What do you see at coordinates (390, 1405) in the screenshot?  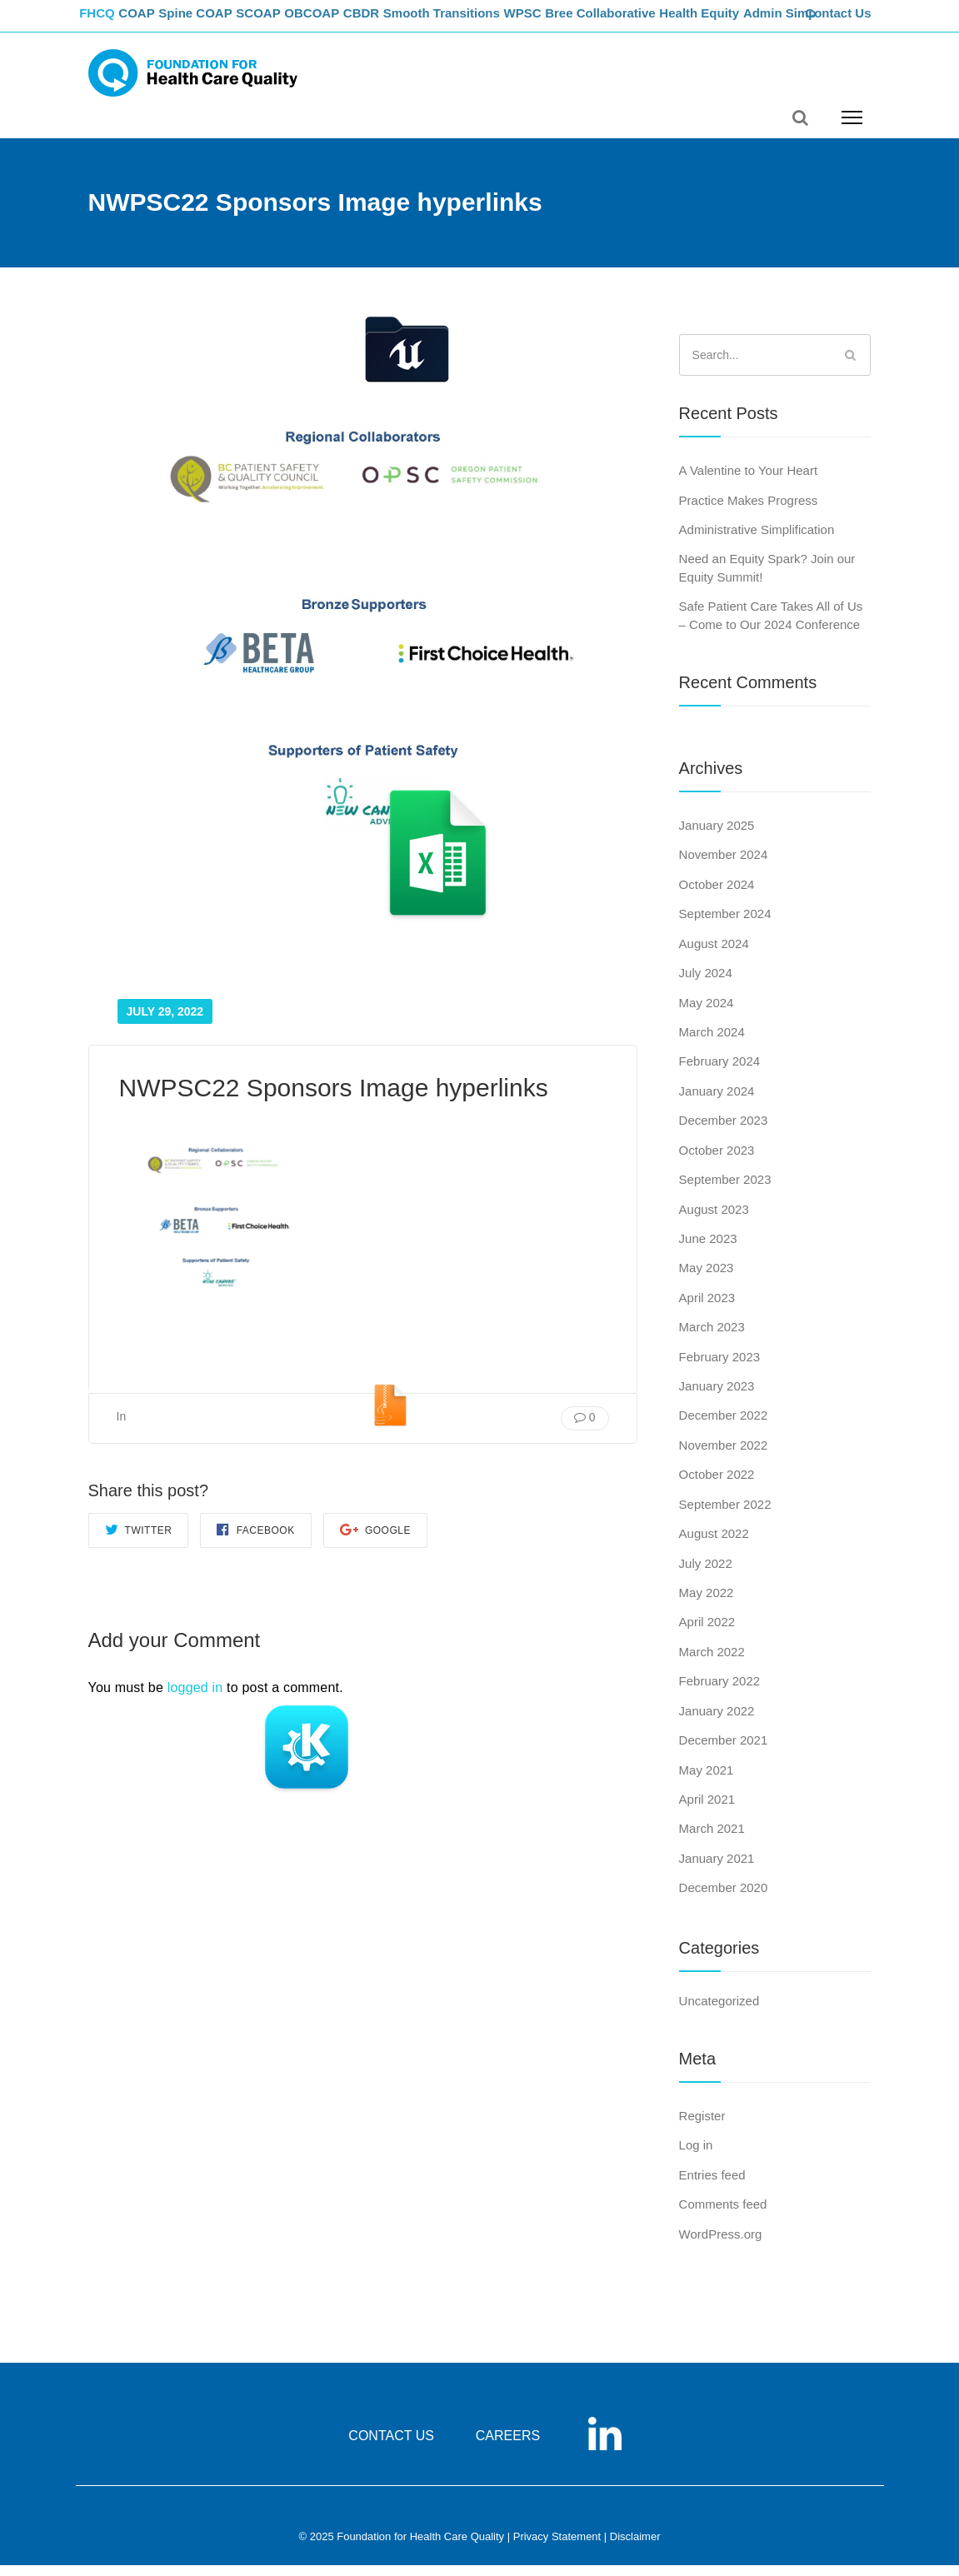 I see `a java archive (jar) file` at bounding box center [390, 1405].